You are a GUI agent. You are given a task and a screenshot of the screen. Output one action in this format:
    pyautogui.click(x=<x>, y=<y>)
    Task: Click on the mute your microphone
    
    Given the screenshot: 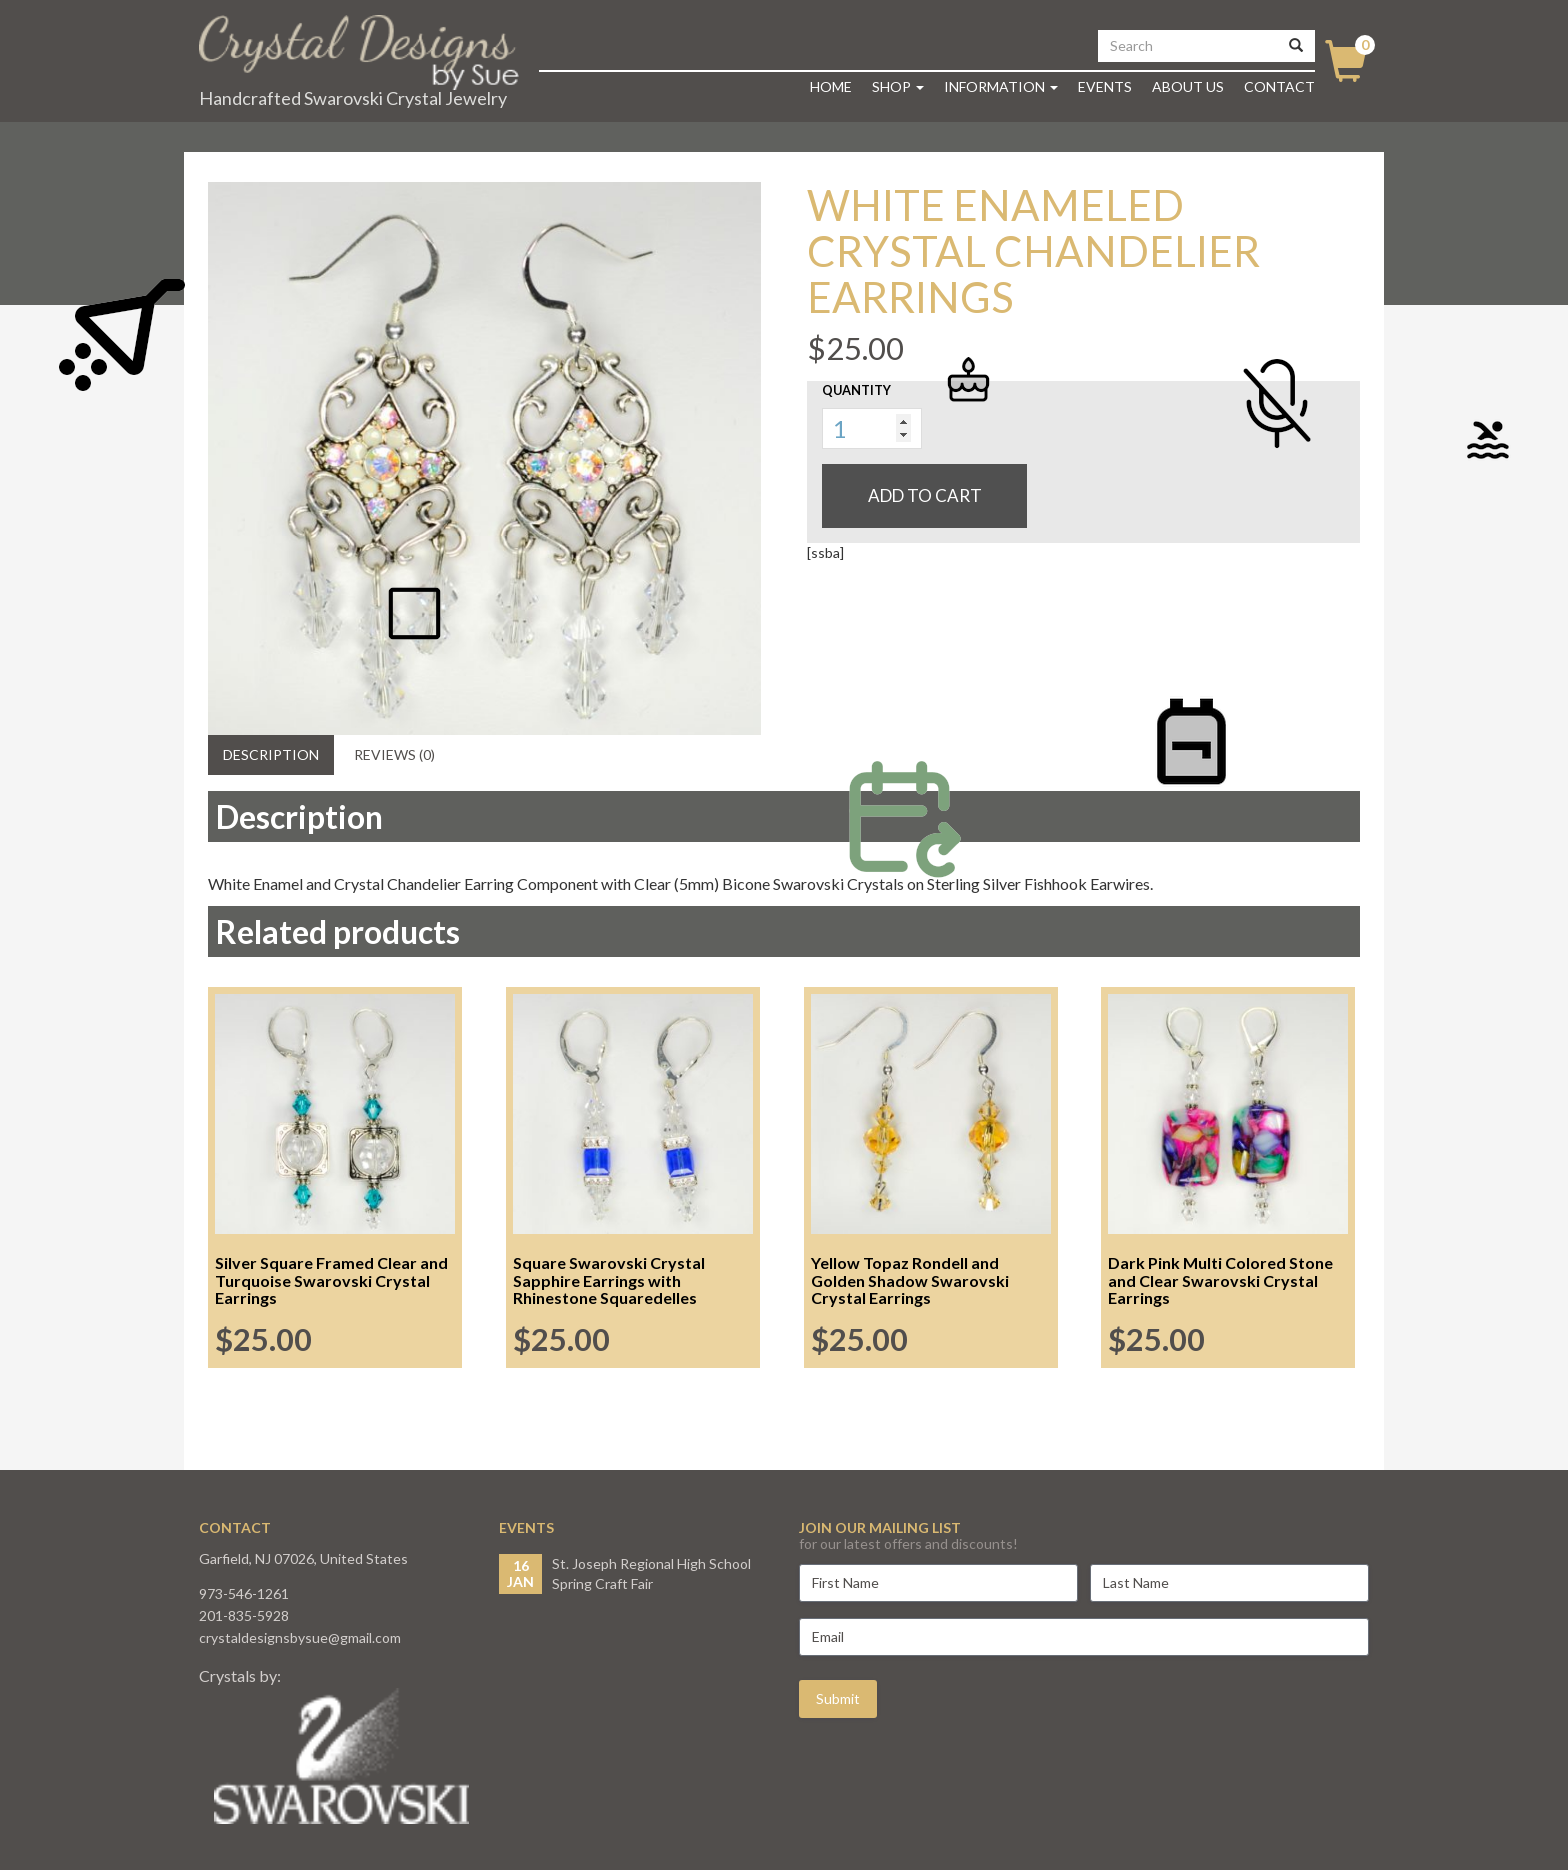 What is the action you would take?
    pyautogui.click(x=1277, y=402)
    